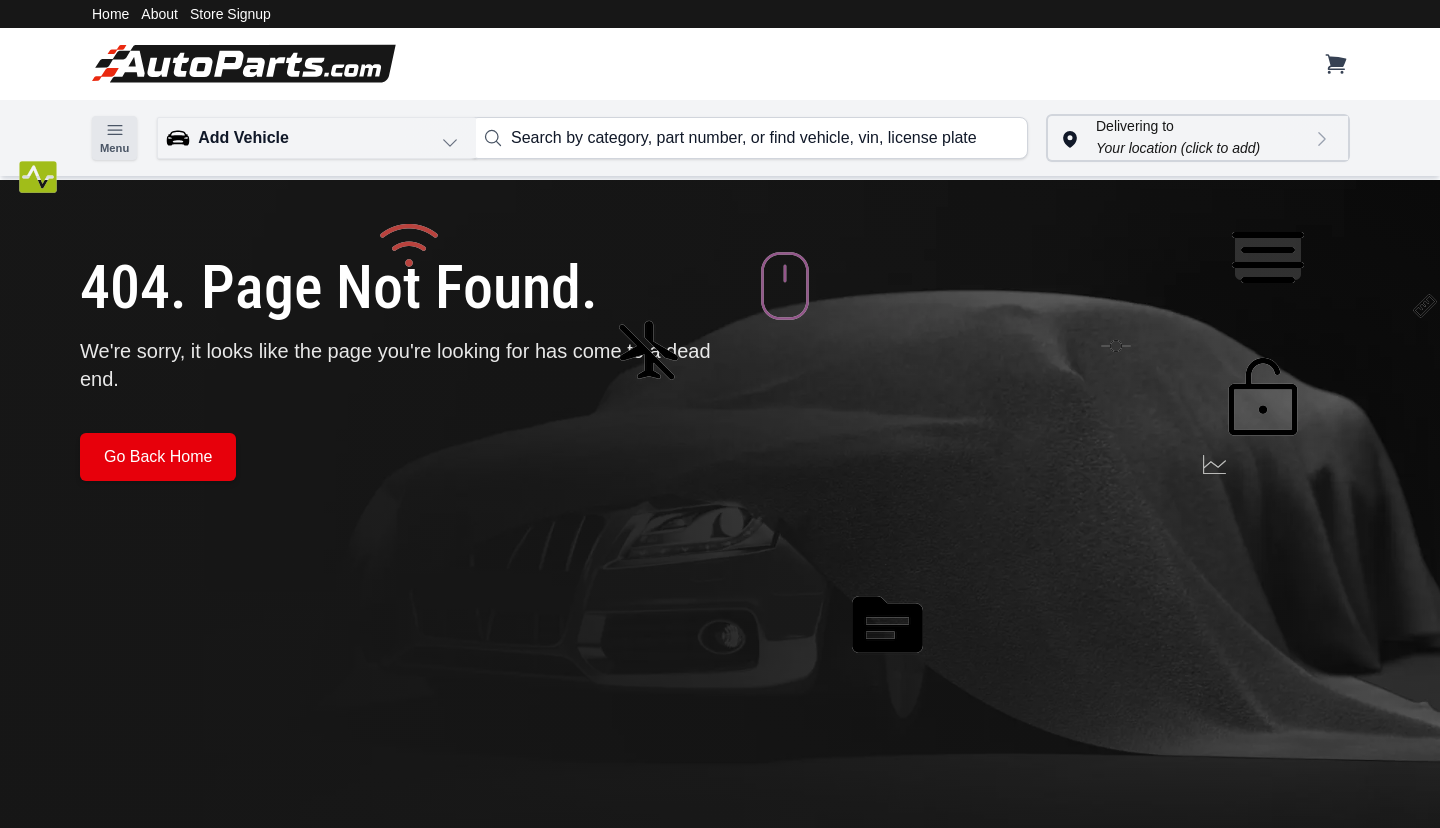 The height and width of the screenshot is (828, 1440). What do you see at coordinates (409, 235) in the screenshot?
I see `indicates moderate wifi signal strength` at bounding box center [409, 235].